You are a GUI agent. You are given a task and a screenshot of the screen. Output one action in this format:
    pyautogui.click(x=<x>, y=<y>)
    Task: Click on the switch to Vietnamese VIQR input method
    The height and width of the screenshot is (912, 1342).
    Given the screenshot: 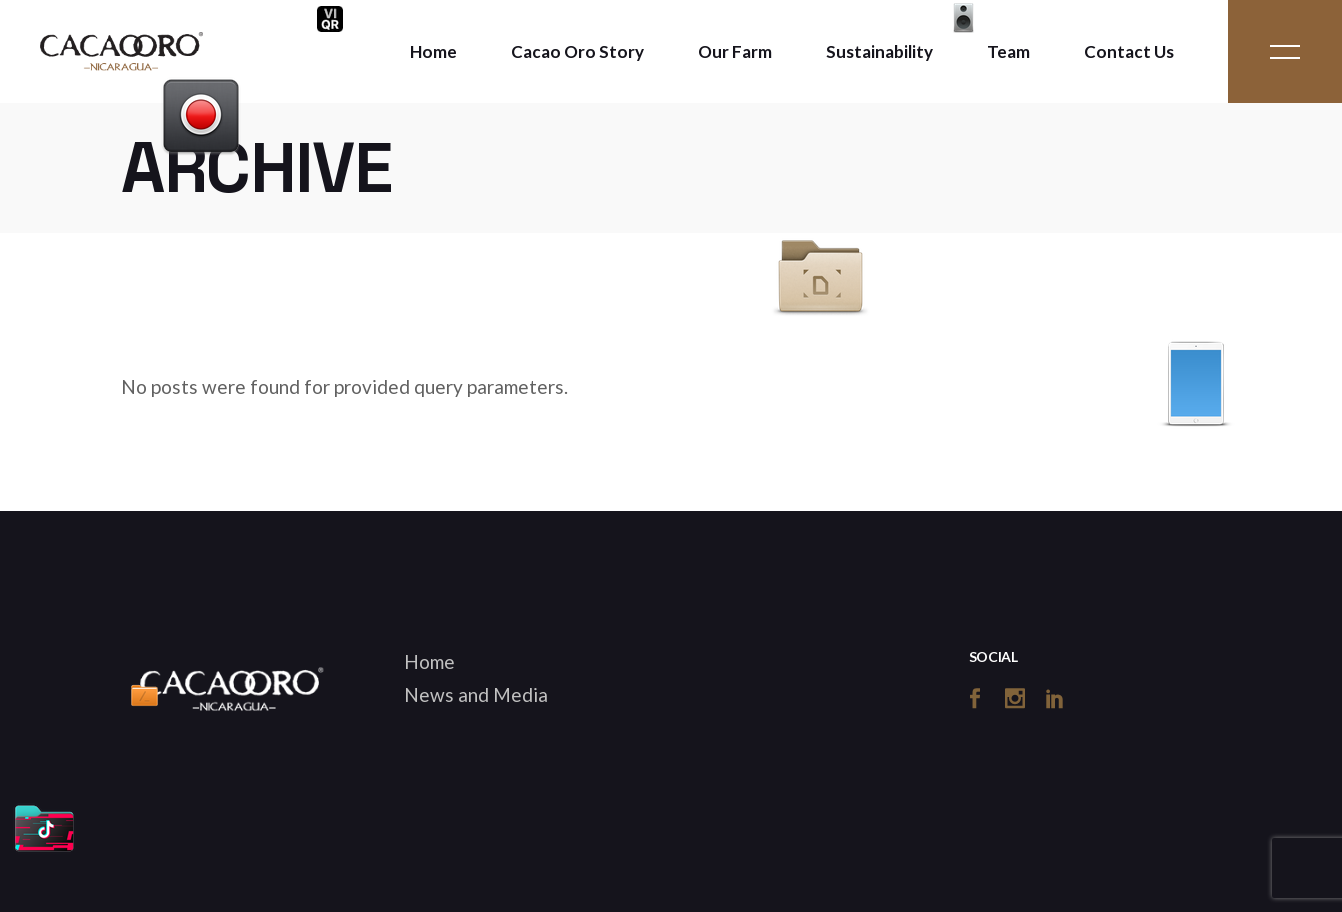 What is the action you would take?
    pyautogui.click(x=330, y=19)
    